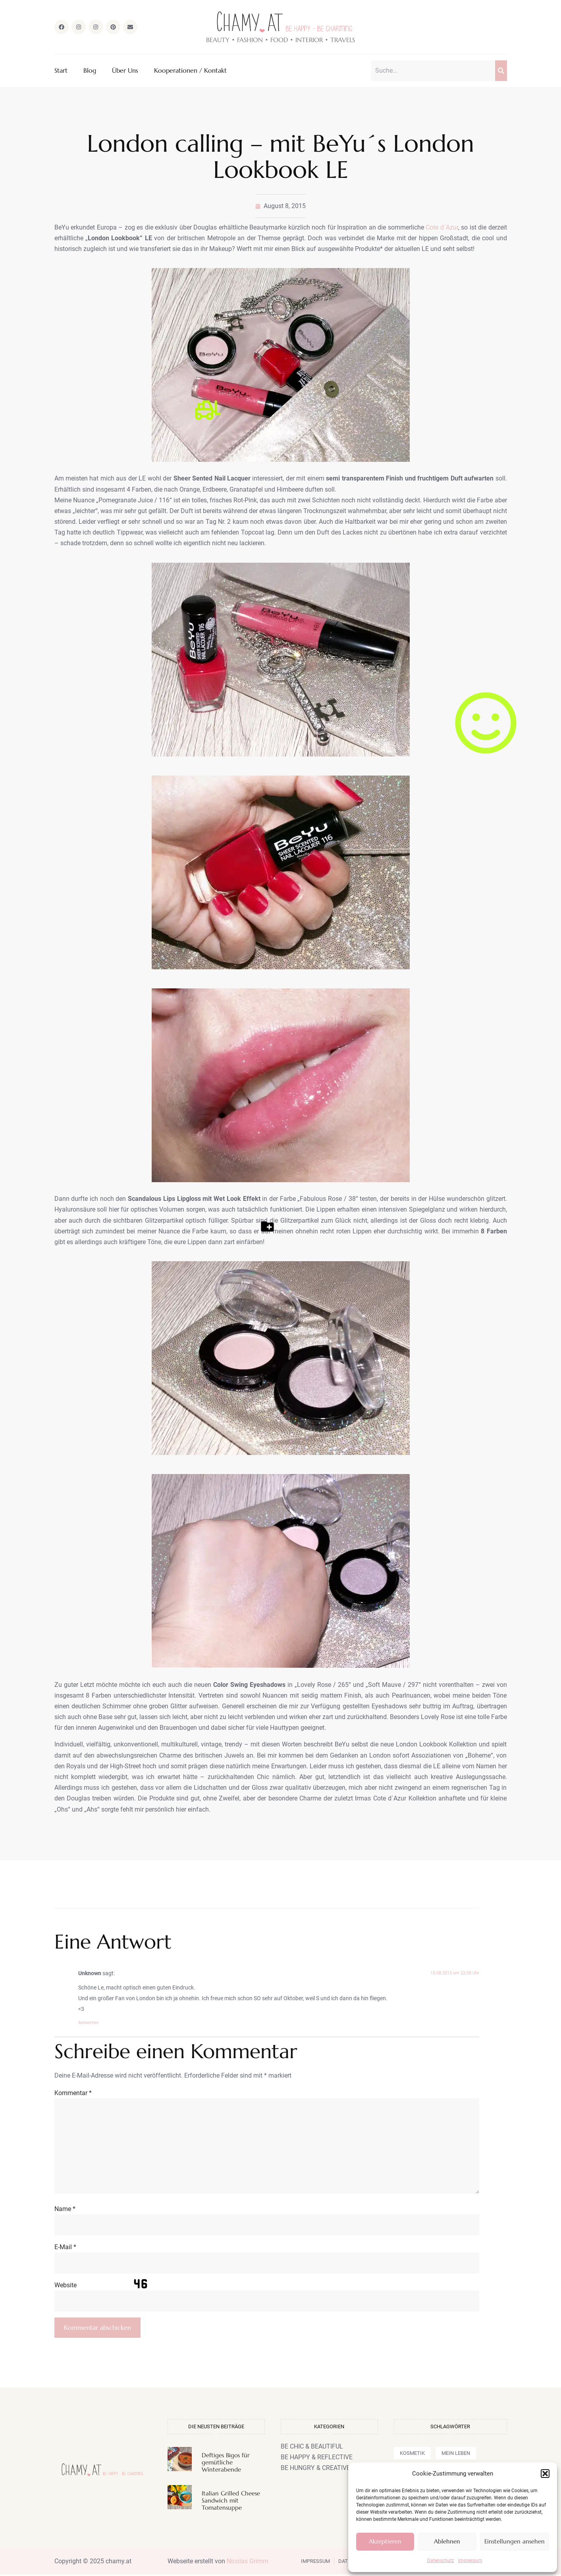 The height and width of the screenshot is (2576, 561). Describe the element at coordinates (207, 410) in the screenshot. I see `access warehouse or inventory management` at that location.